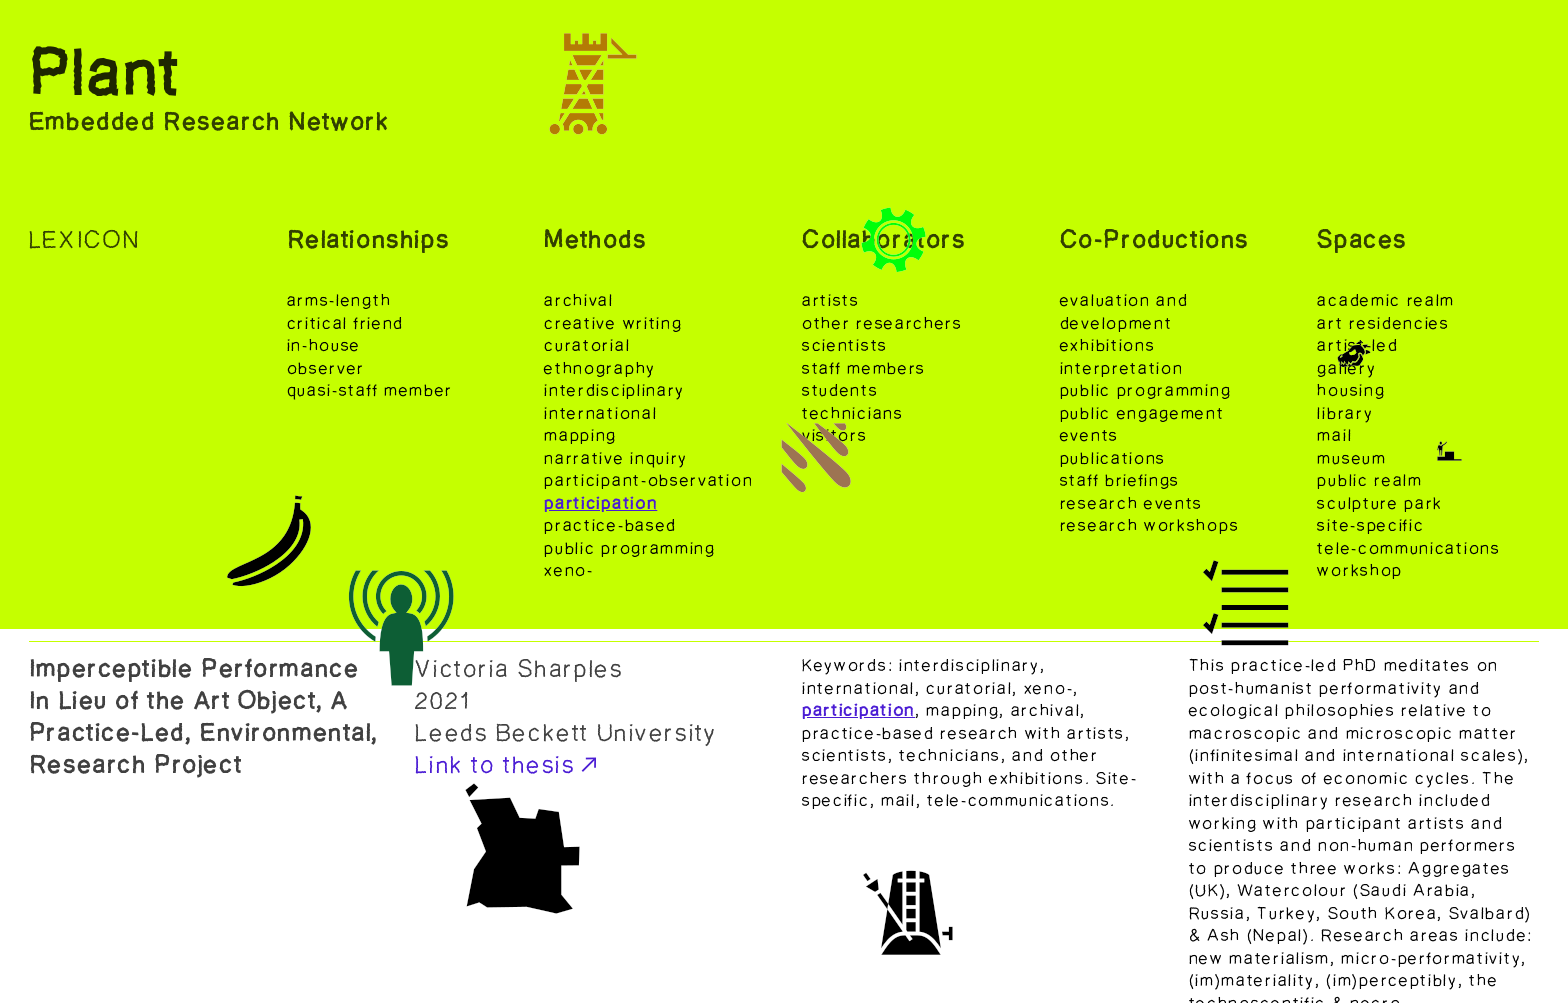  What do you see at coordinates (402, 628) in the screenshot?
I see `indicates psychic or telepathic abilities active` at bounding box center [402, 628].